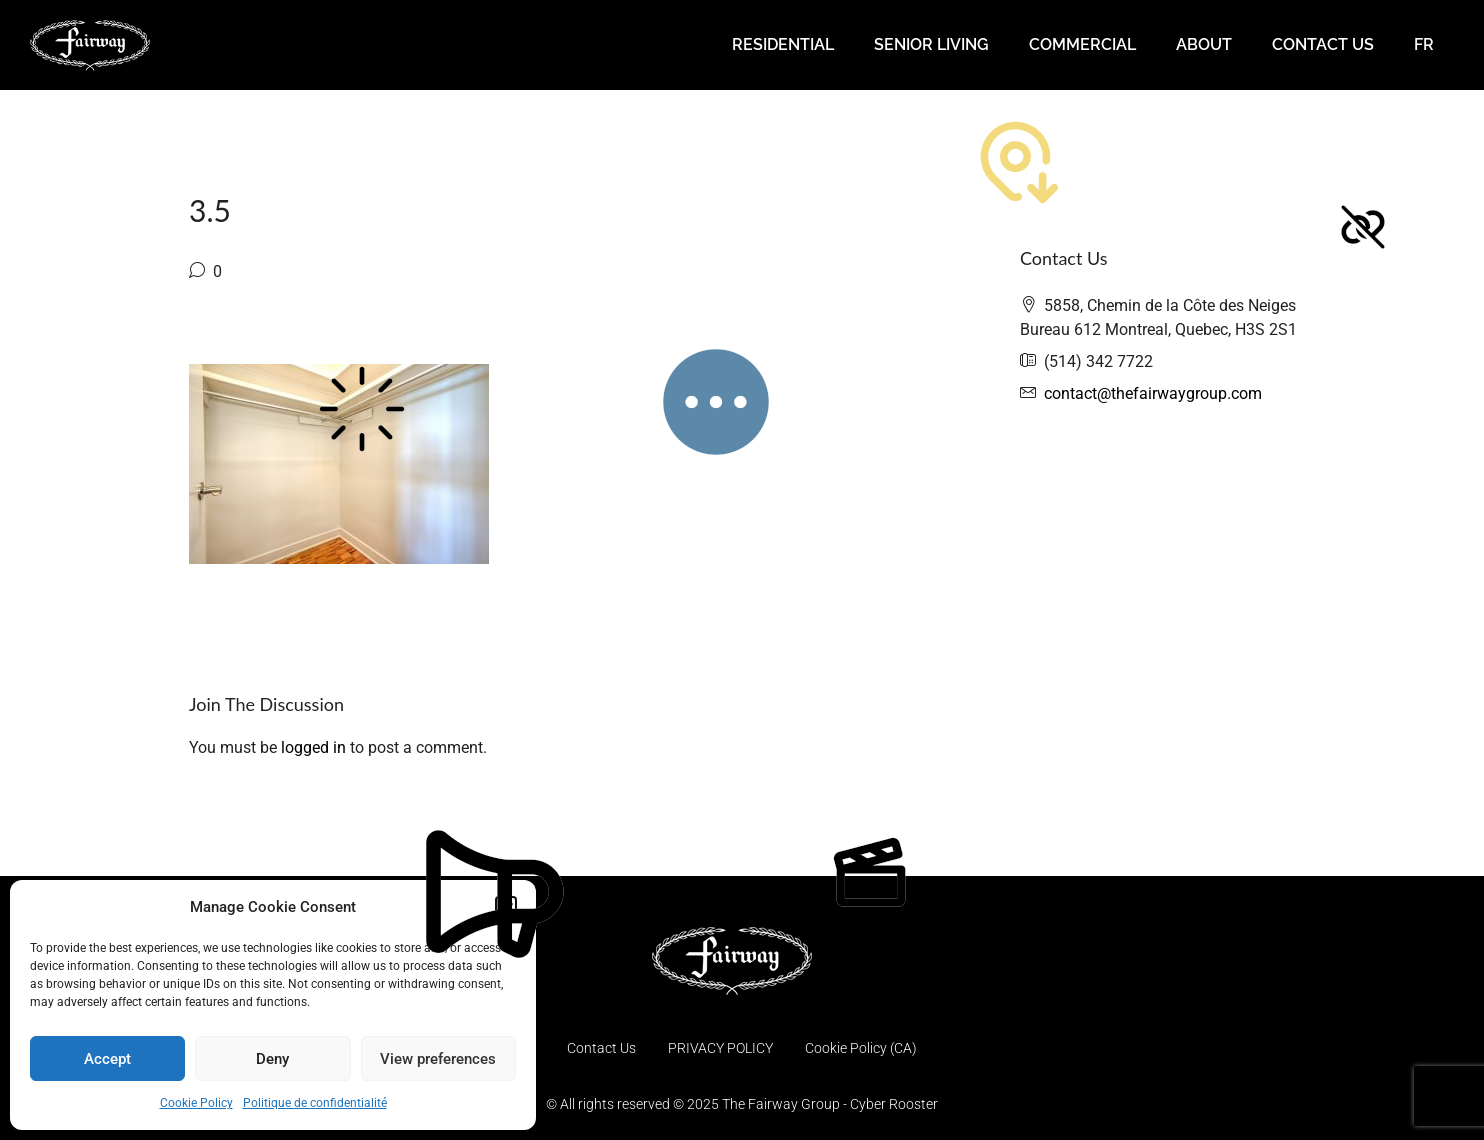  Describe the element at coordinates (362, 409) in the screenshot. I see `loading content in progress` at that location.